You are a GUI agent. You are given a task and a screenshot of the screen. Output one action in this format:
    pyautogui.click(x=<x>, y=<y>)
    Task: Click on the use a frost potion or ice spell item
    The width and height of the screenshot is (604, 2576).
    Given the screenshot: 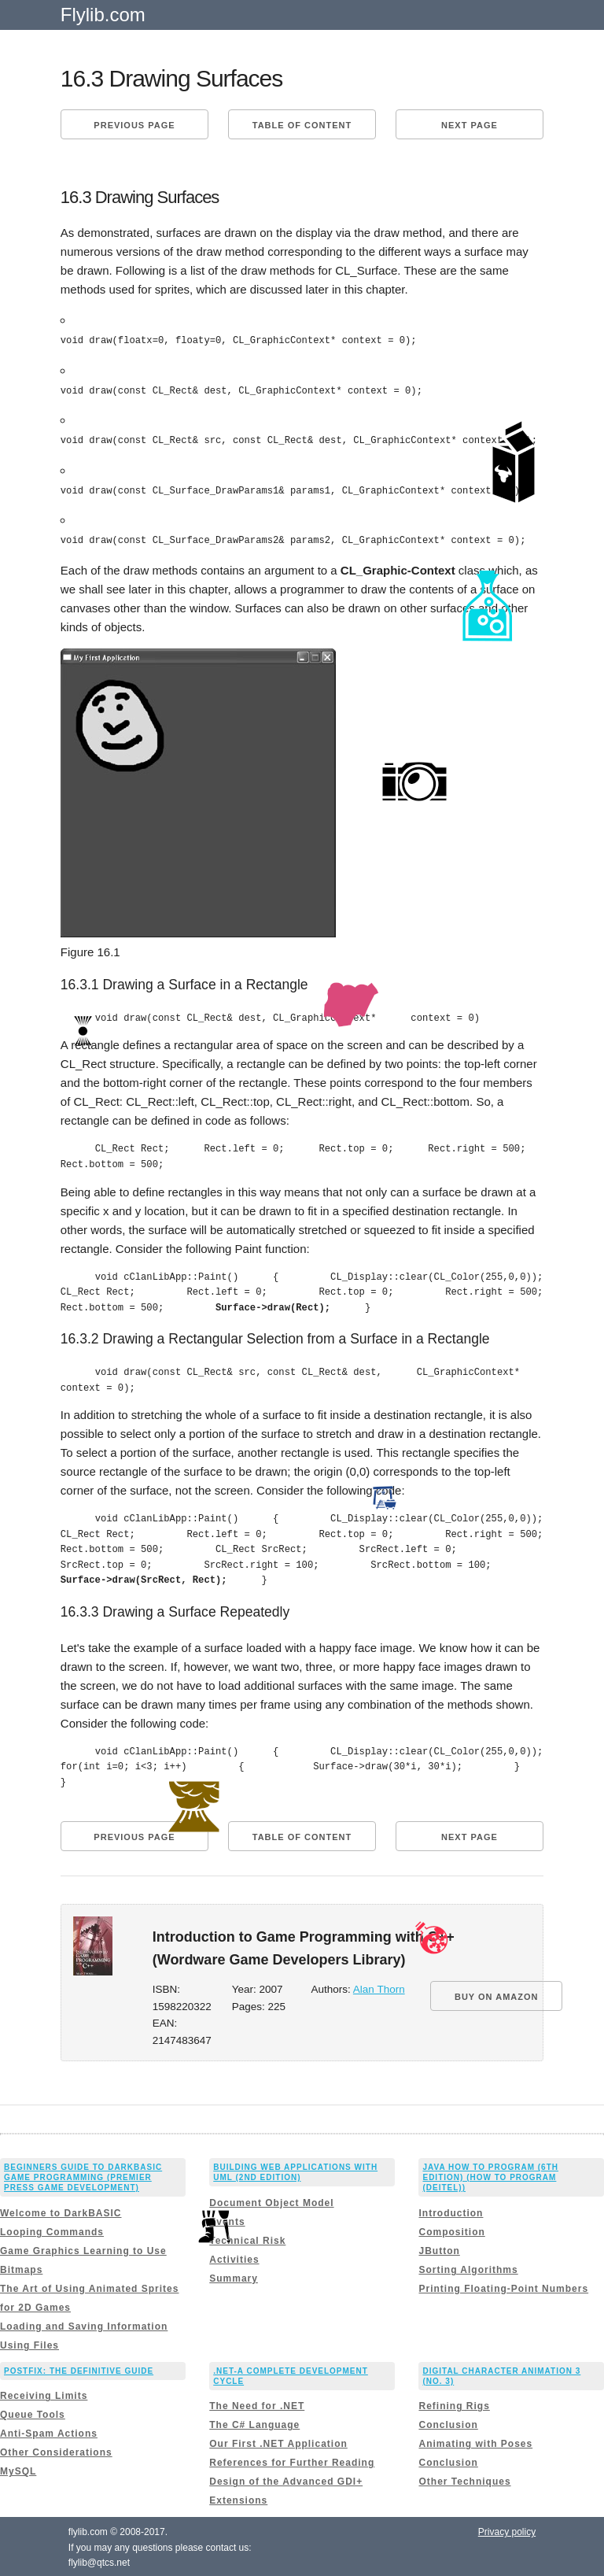 What is the action you would take?
    pyautogui.click(x=431, y=1937)
    